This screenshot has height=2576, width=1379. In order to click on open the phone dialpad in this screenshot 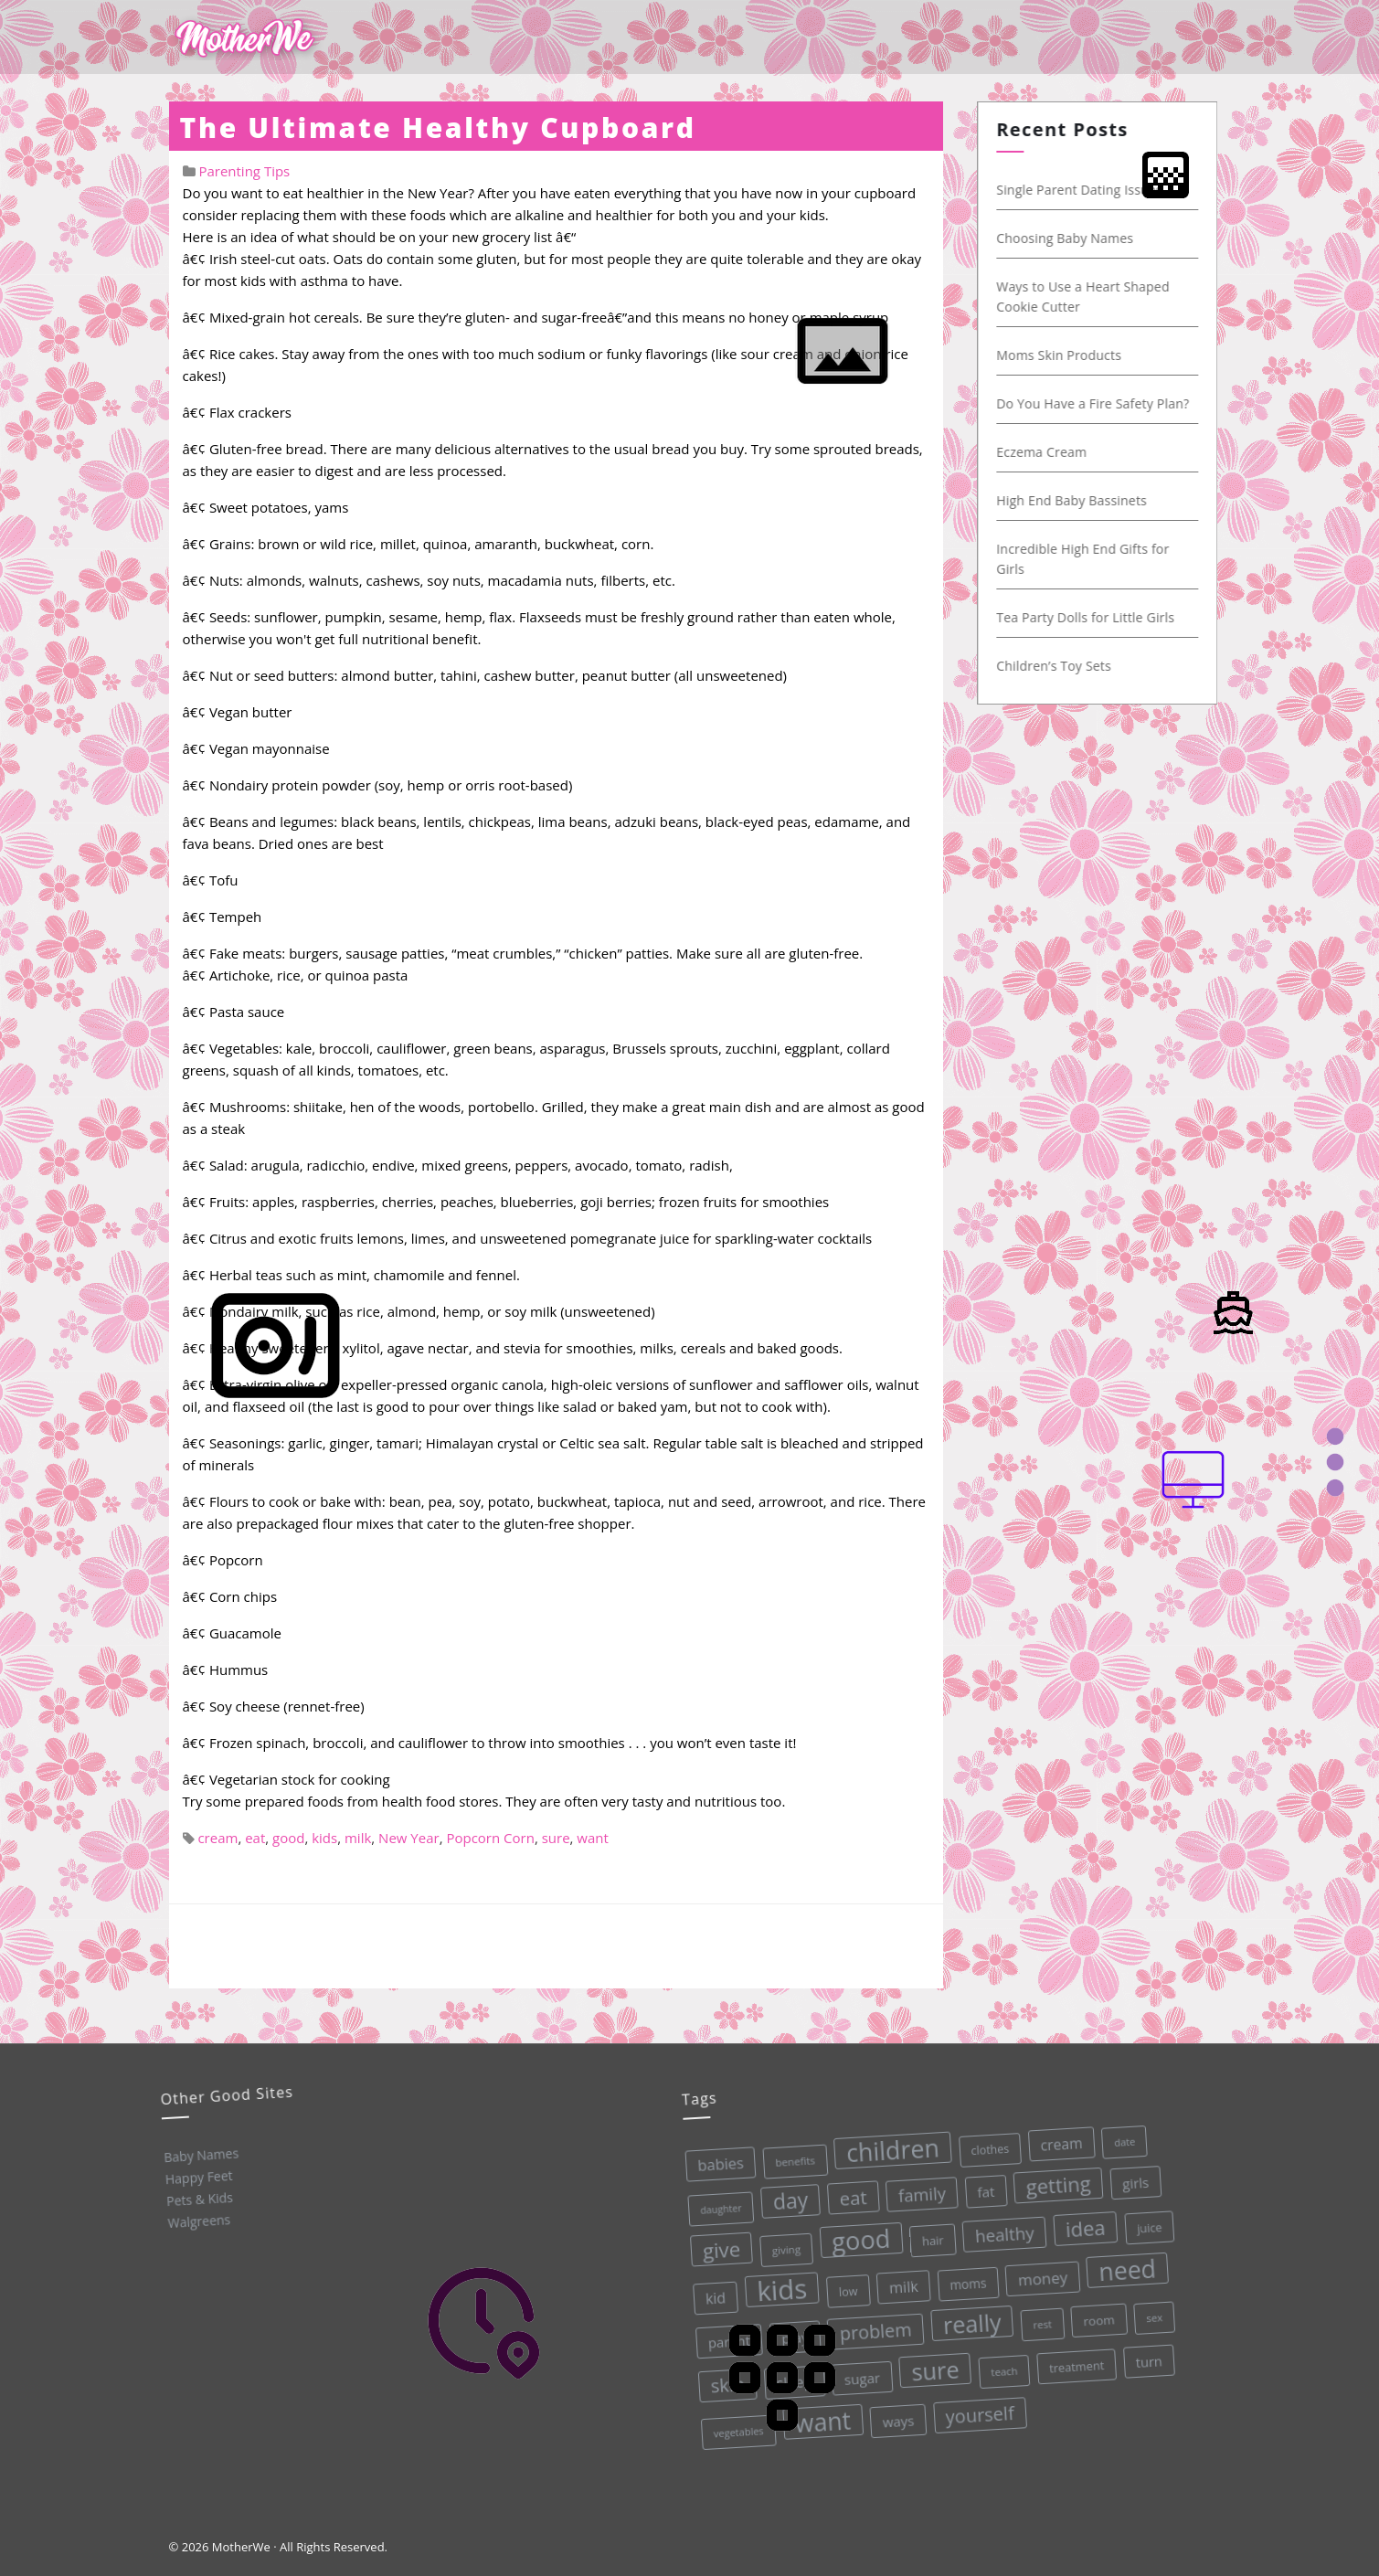, I will do `click(782, 2378)`.